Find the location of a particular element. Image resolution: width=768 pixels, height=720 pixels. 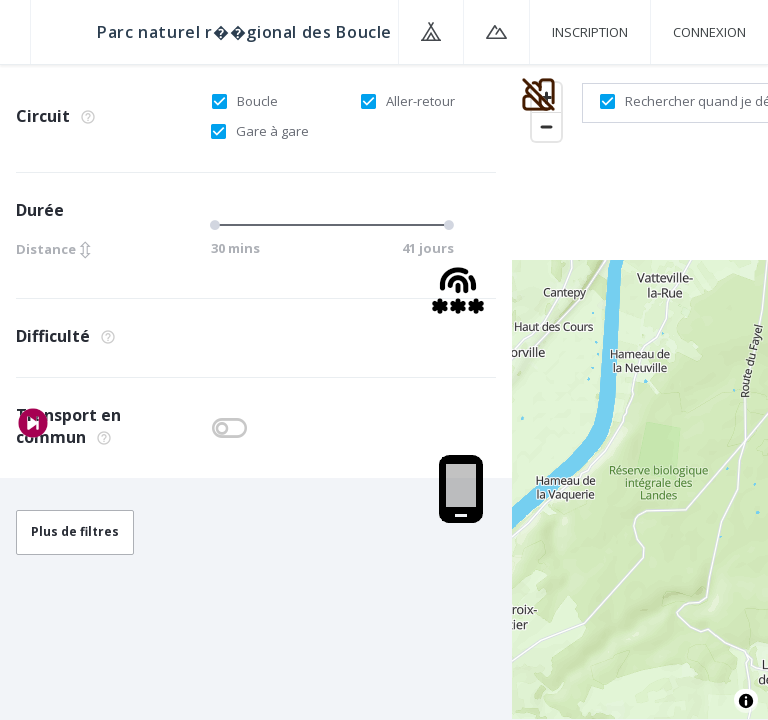

skip to the next track is located at coordinates (33, 423).